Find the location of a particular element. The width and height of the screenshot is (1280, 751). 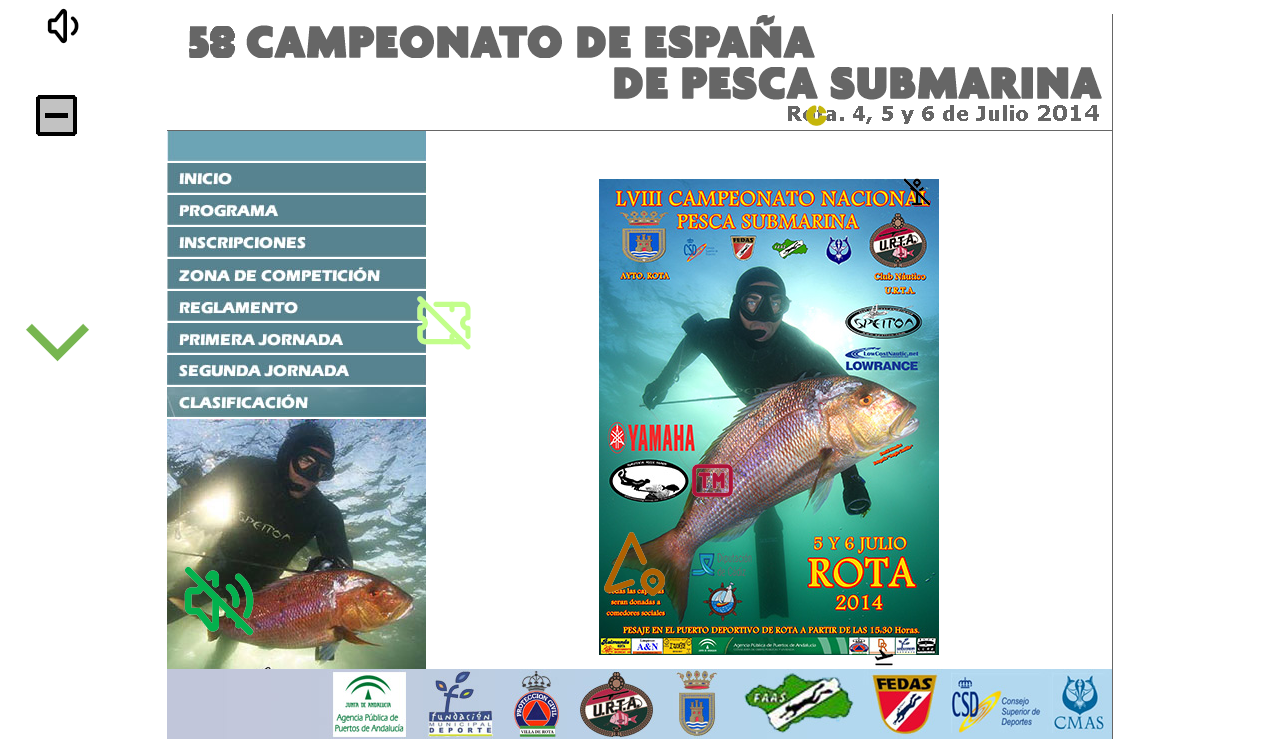

expand a dropdown menu or section is located at coordinates (57, 342).